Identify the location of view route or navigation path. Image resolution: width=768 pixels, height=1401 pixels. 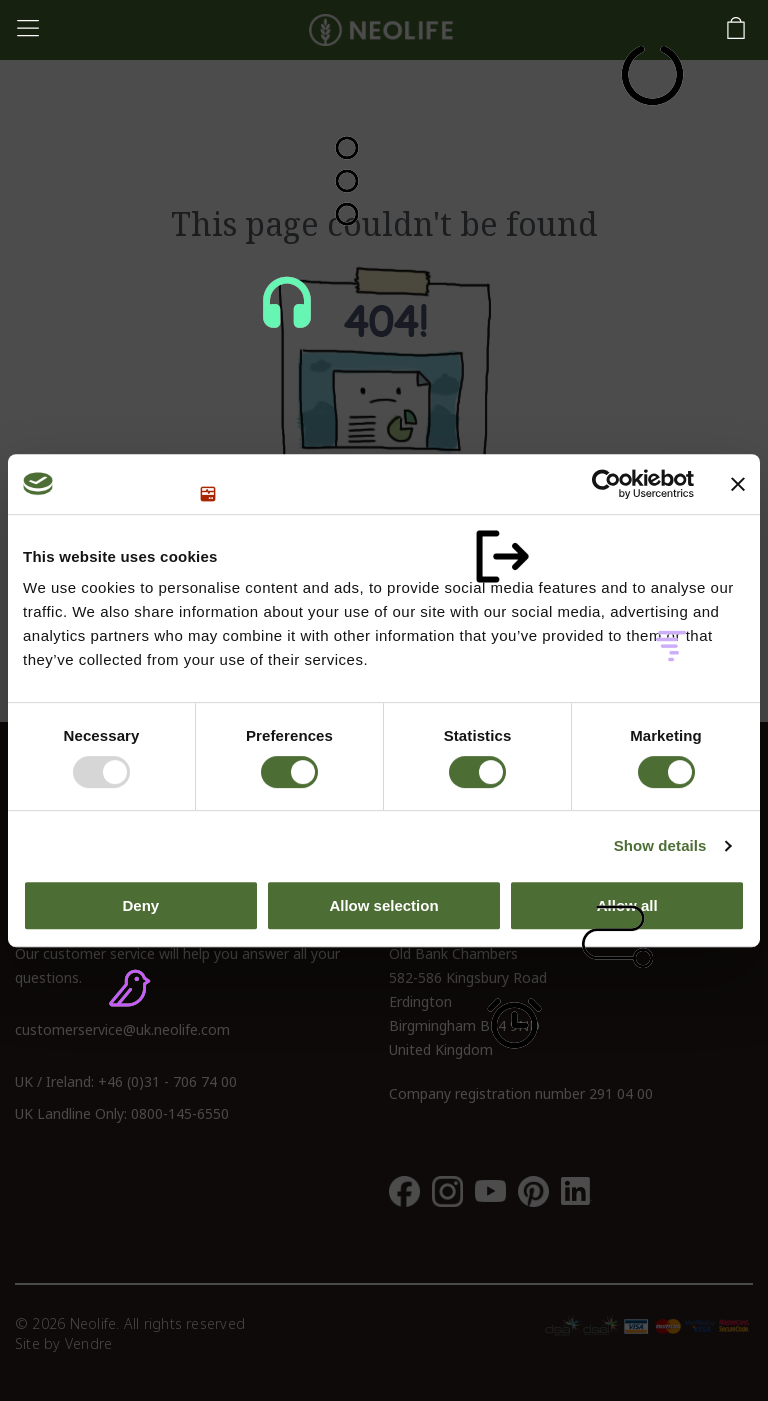
(617, 932).